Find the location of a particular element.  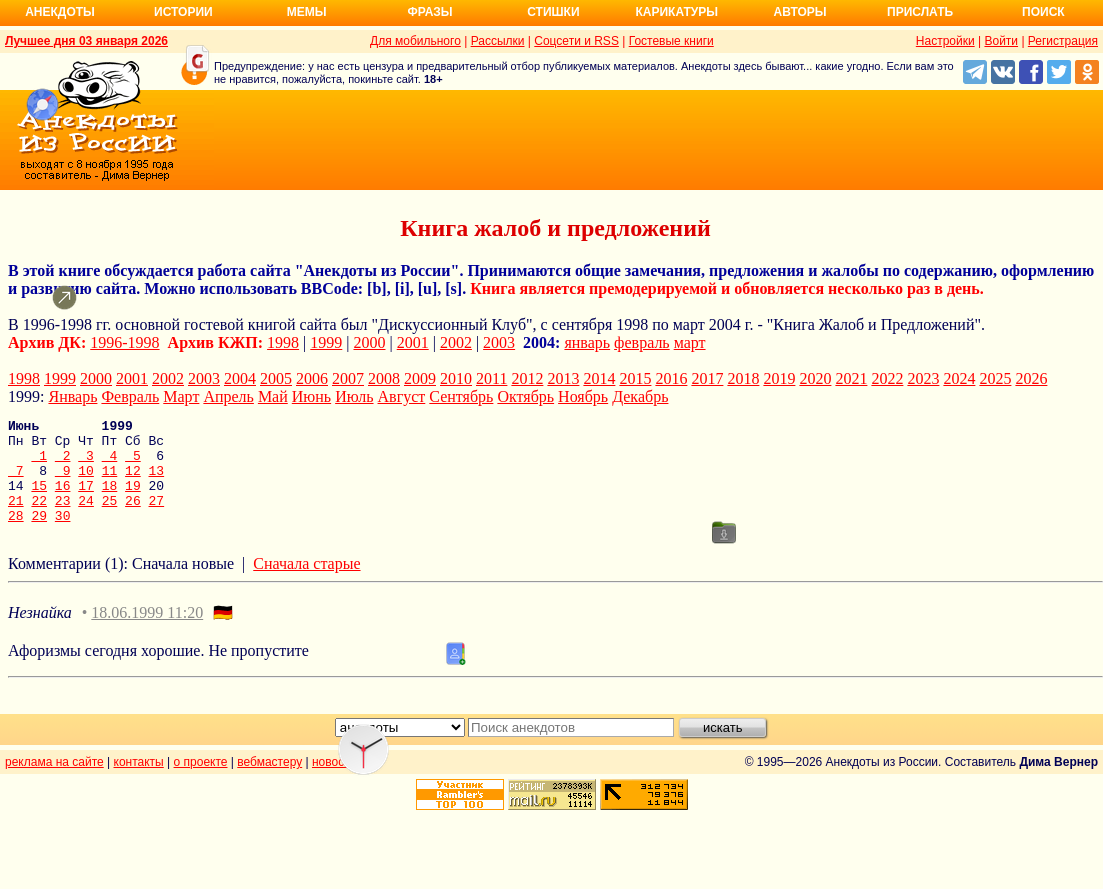

a G-code file used for CNC or 3D printing instructions is located at coordinates (197, 58).